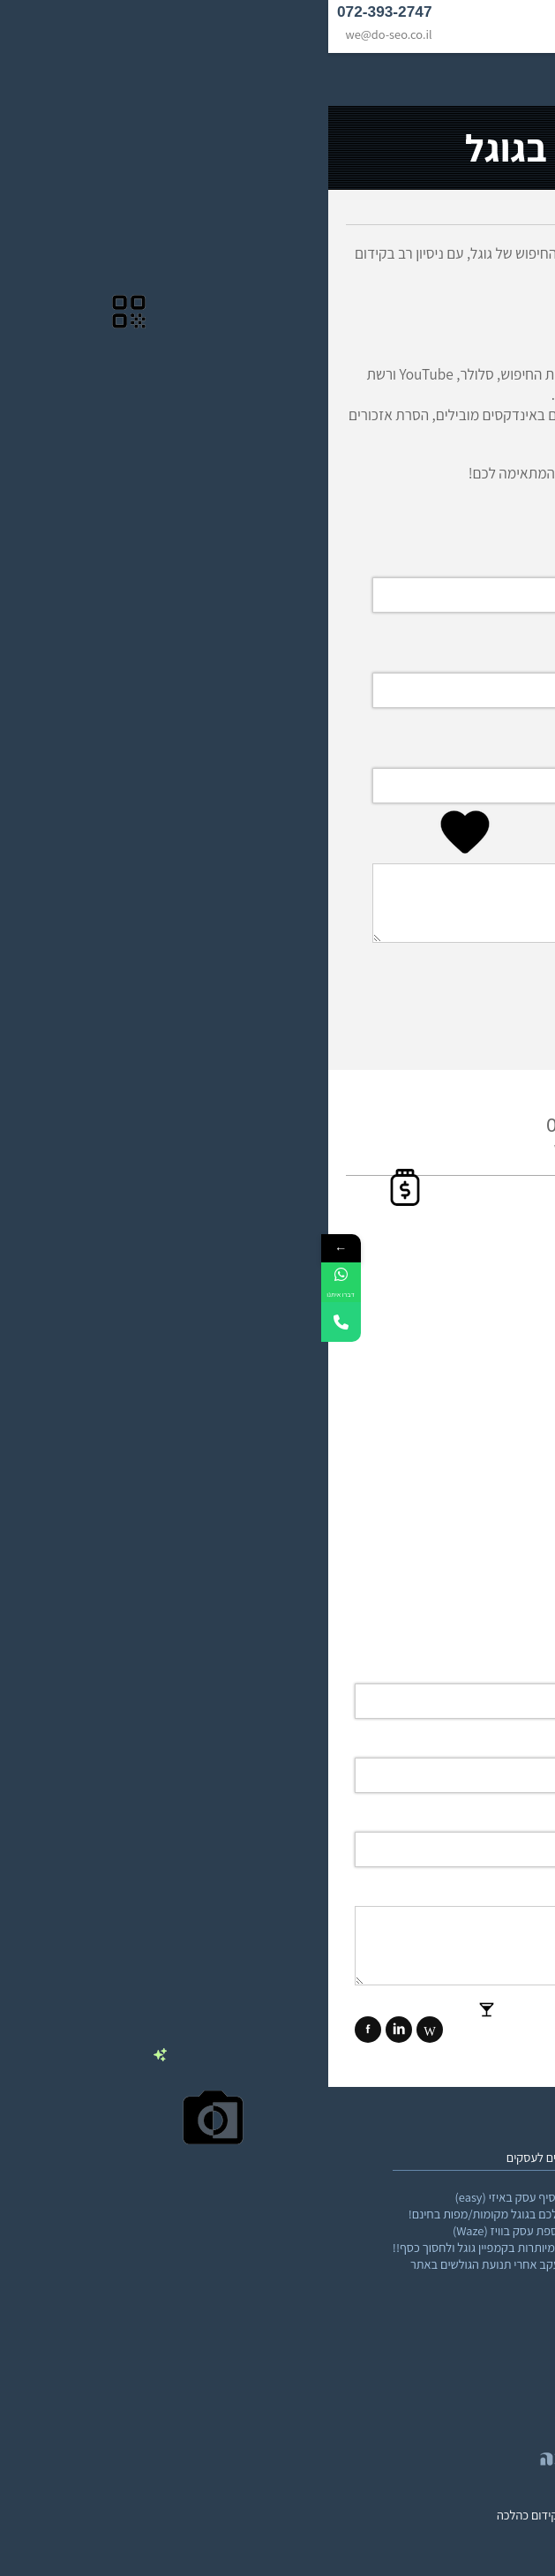 Image resolution: width=555 pixels, height=2576 pixels. What do you see at coordinates (129, 312) in the screenshot?
I see `scan or generate a QR code` at bounding box center [129, 312].